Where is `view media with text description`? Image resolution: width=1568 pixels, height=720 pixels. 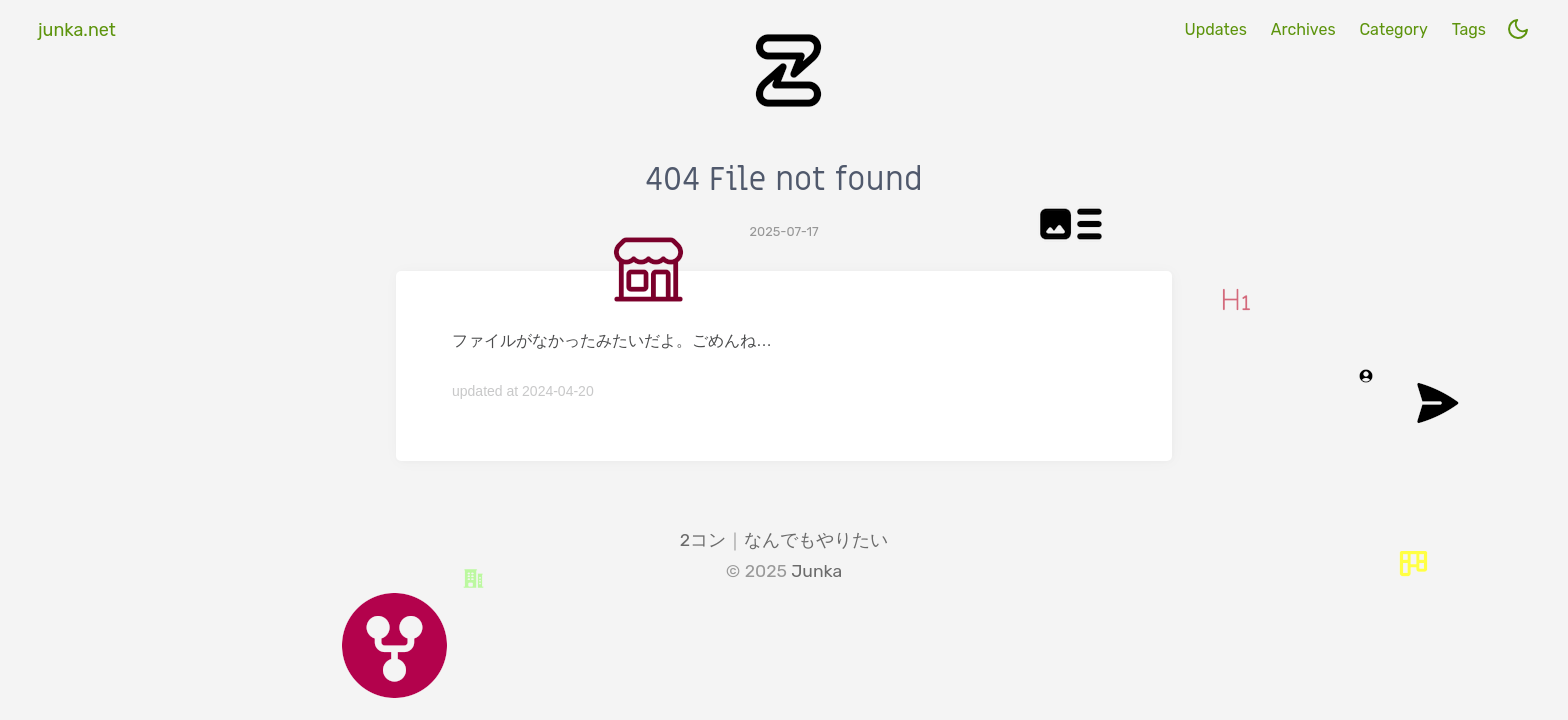 view media with text description is located at coordinates (1071, 224).